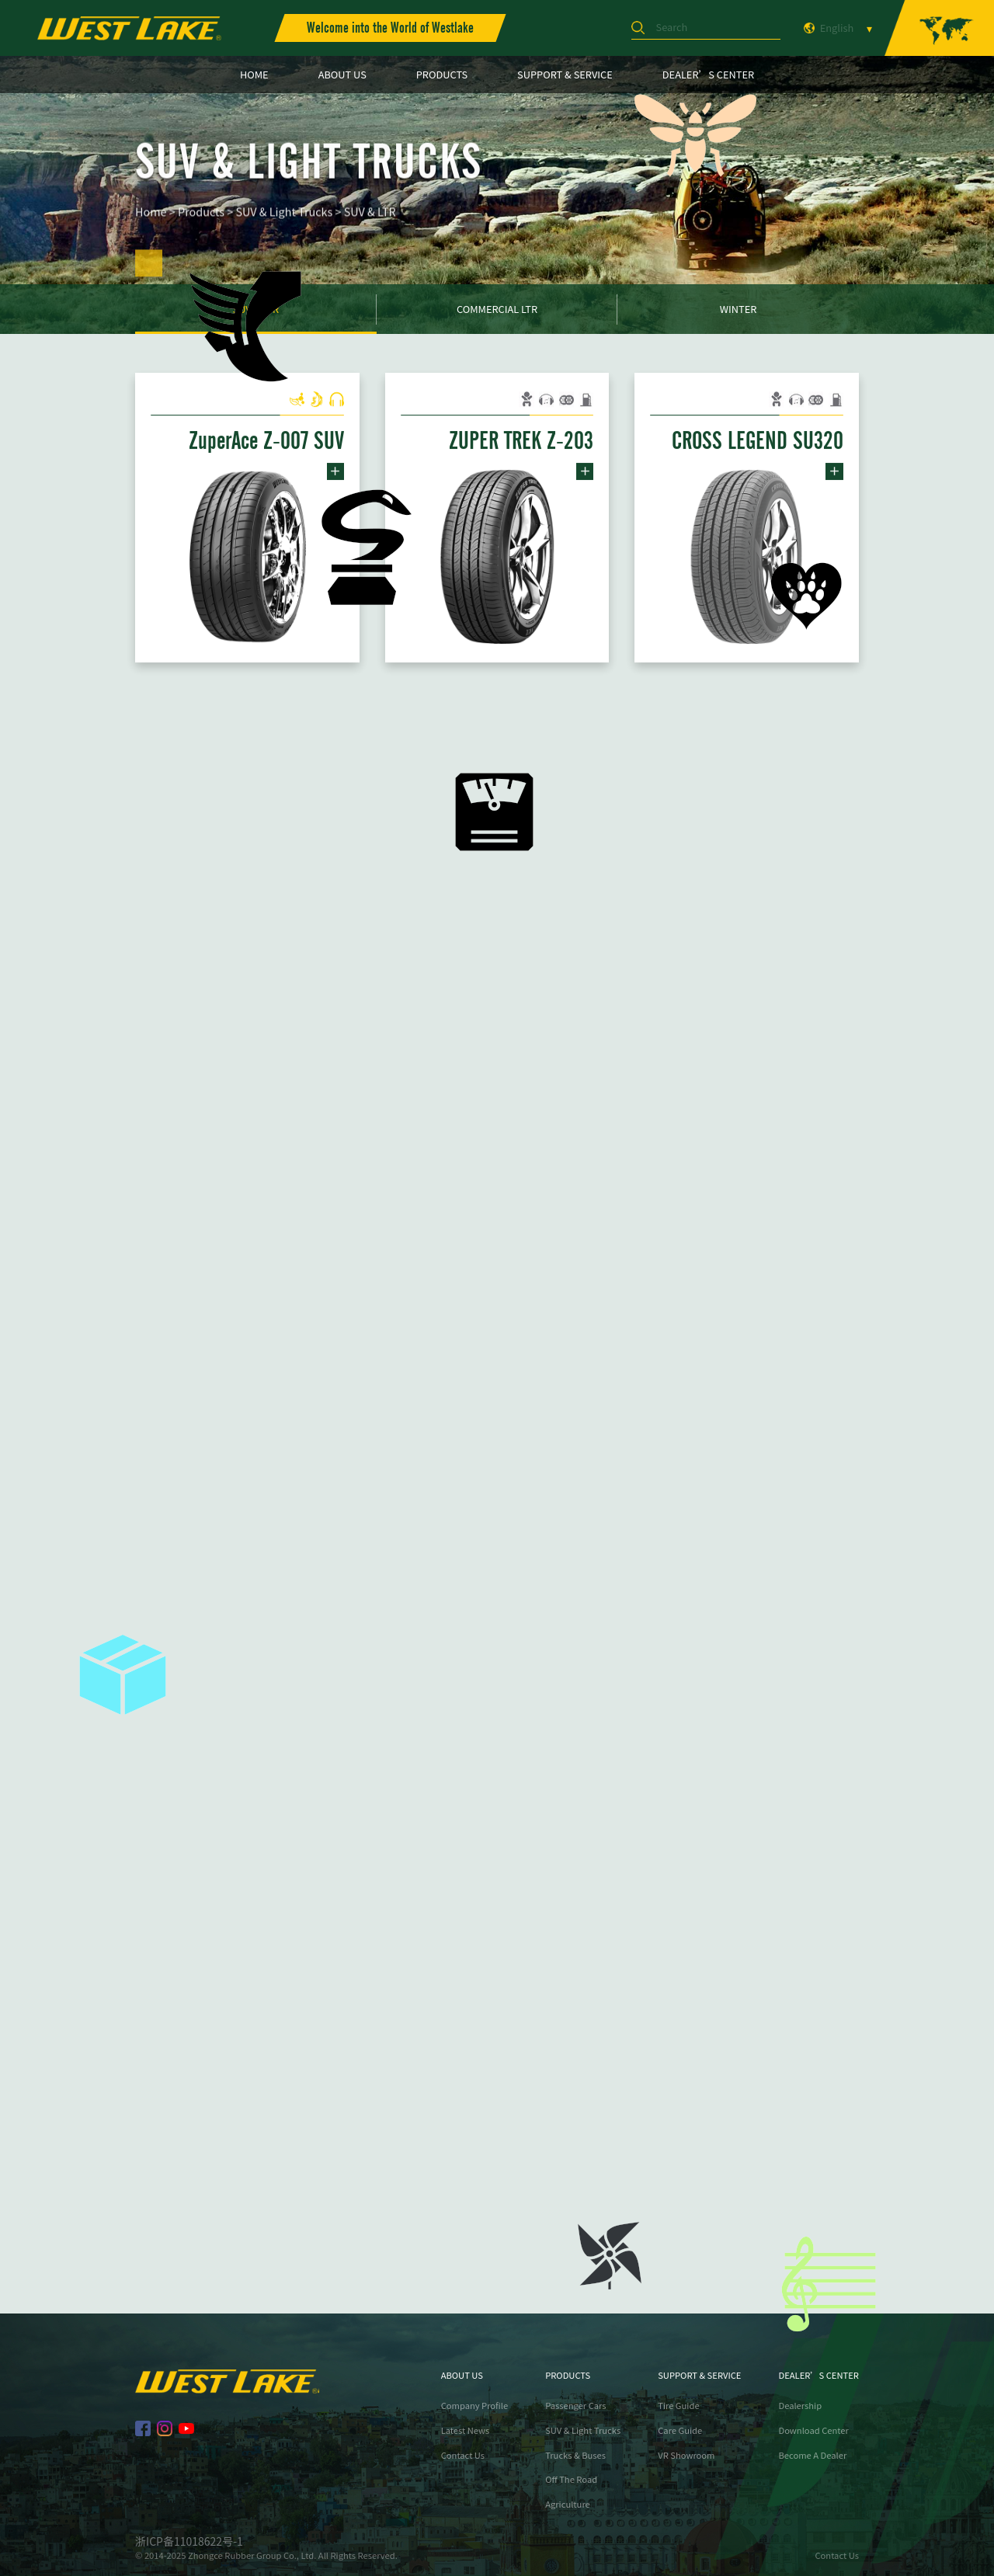 This screenshot has height=2576, width=994. I want to click on cicada or insect-themed game element, so click(695, 135).